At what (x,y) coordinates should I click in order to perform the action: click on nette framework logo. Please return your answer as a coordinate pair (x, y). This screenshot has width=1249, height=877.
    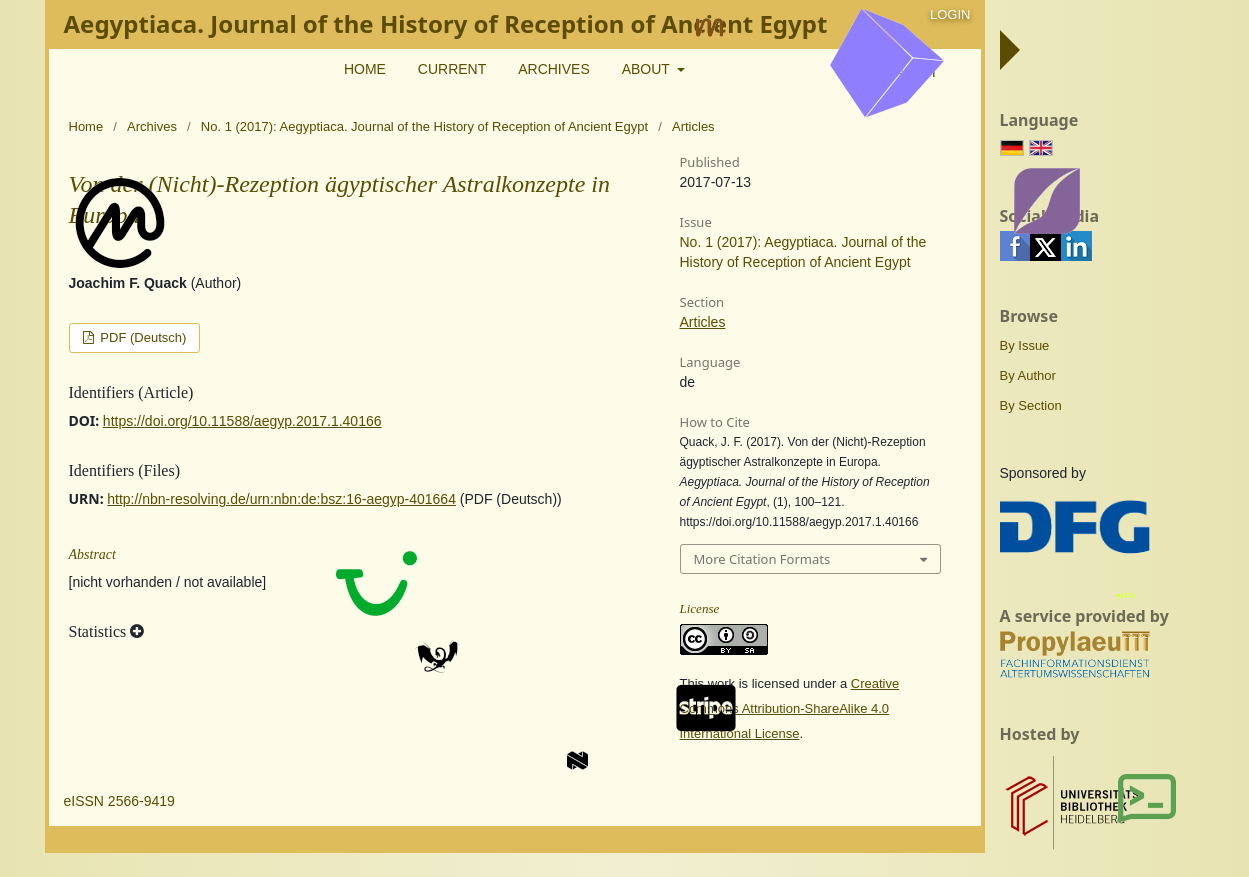
    Looking at the image, I should click on (1126, 595).